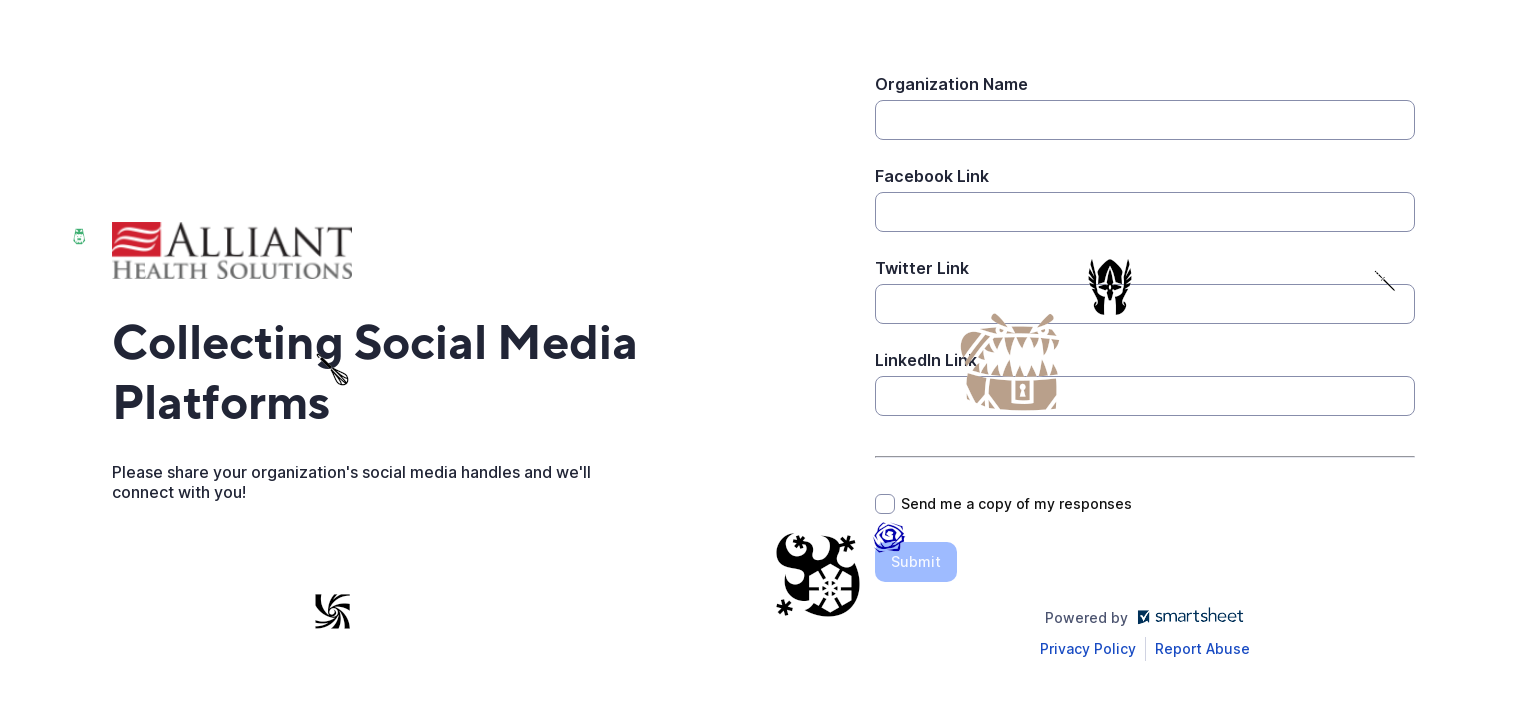 The image size is (1526, 720). I want to click on equip a two-handed sword weapon, so click(1385, 281).